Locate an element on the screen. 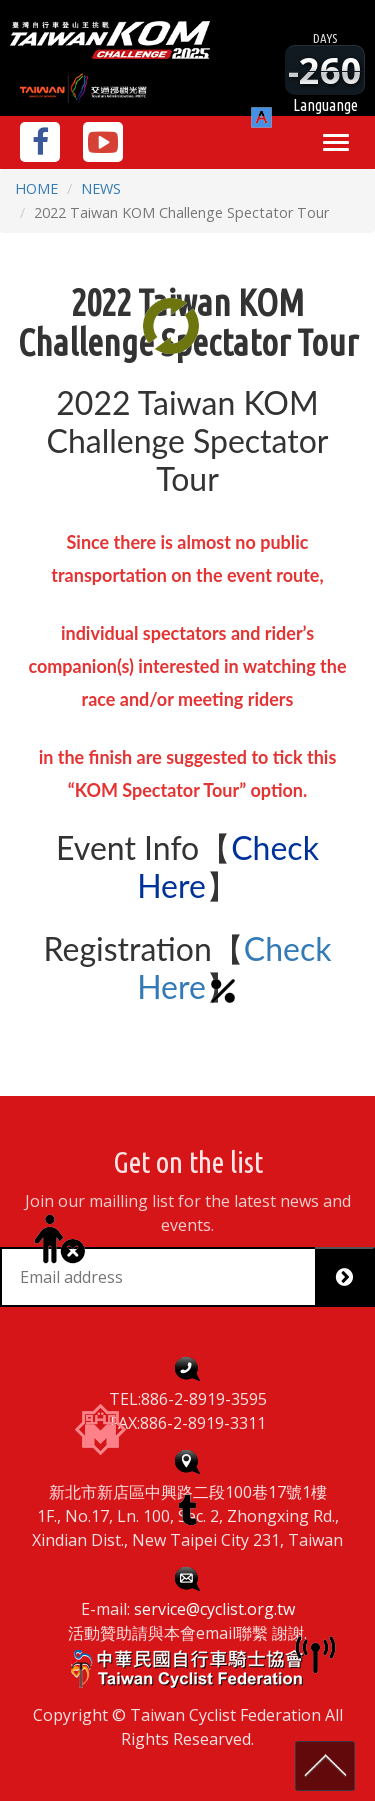 The width and height of the screenshot is (375, 1801). indicates active broadcast or live streaming is located at coordinates (315, 1654).